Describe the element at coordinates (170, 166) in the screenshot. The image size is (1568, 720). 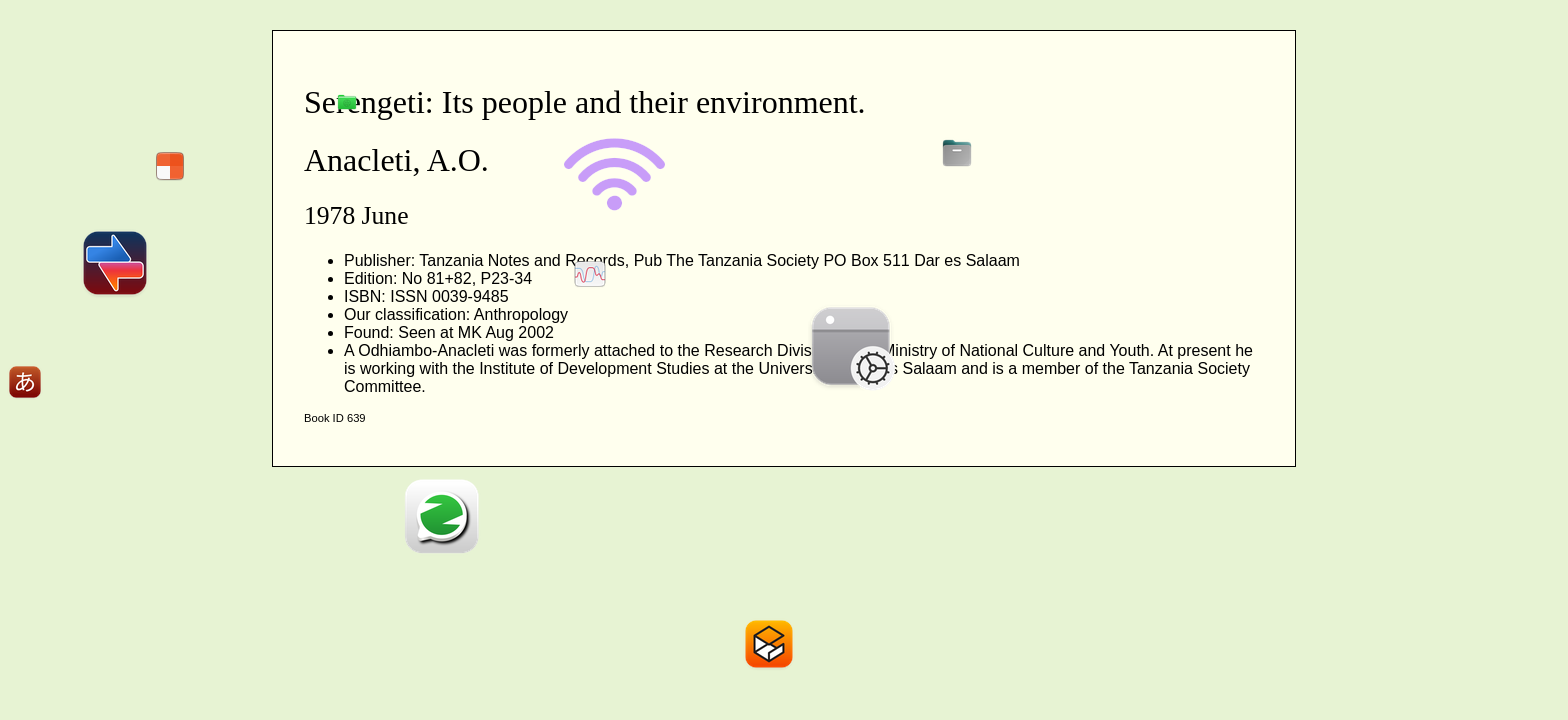
I see `switch to the bottom-left workspace` at that location.